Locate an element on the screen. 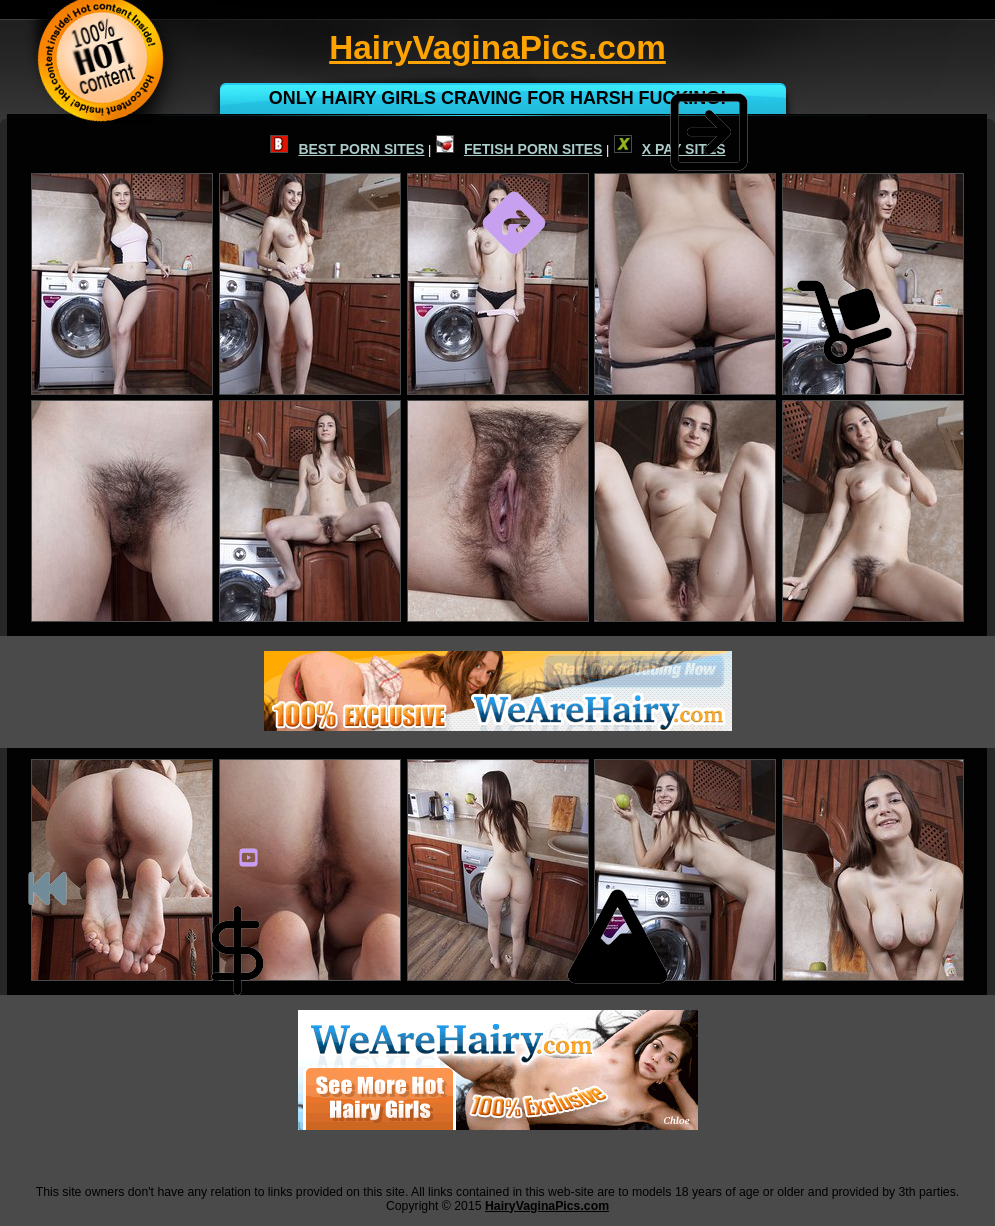 The width and height of the screenshot is (995, 1226). view outdoor or nature-related content is located at coordinates (617, 939).